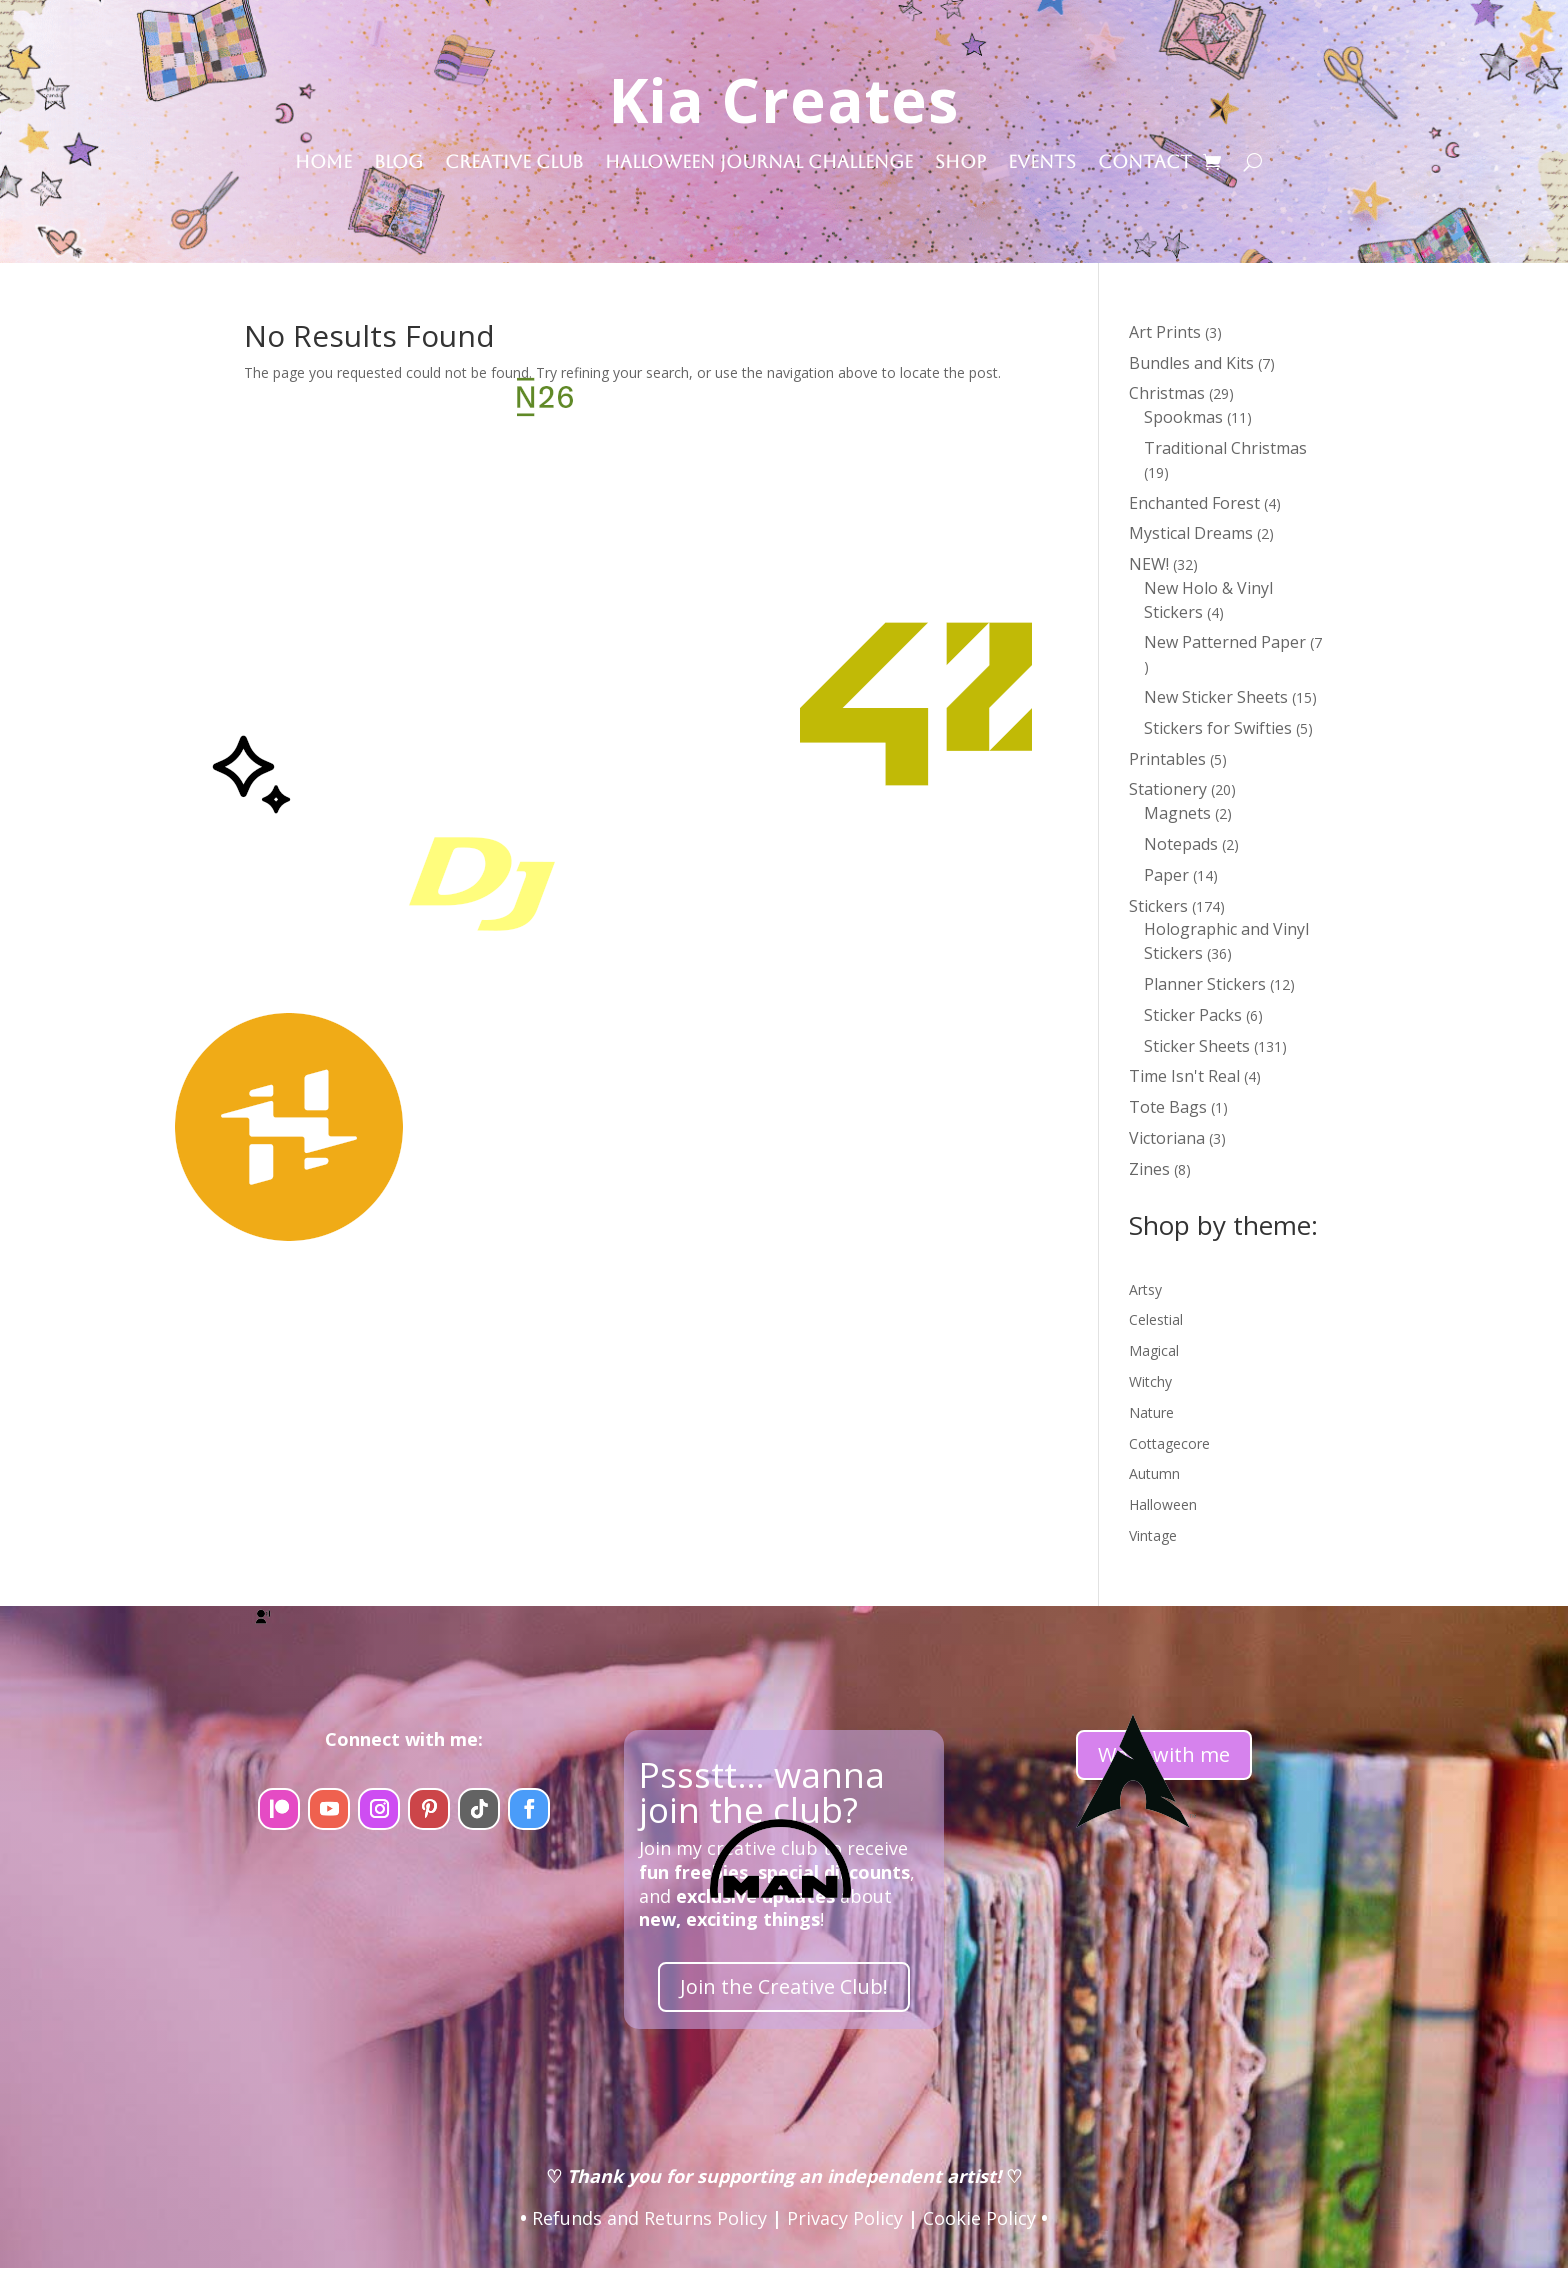  What do you see at coordinates (251, 774) in the screenshot?
I see `open Google Bard AI assistant` at bounding box center [251, 774].